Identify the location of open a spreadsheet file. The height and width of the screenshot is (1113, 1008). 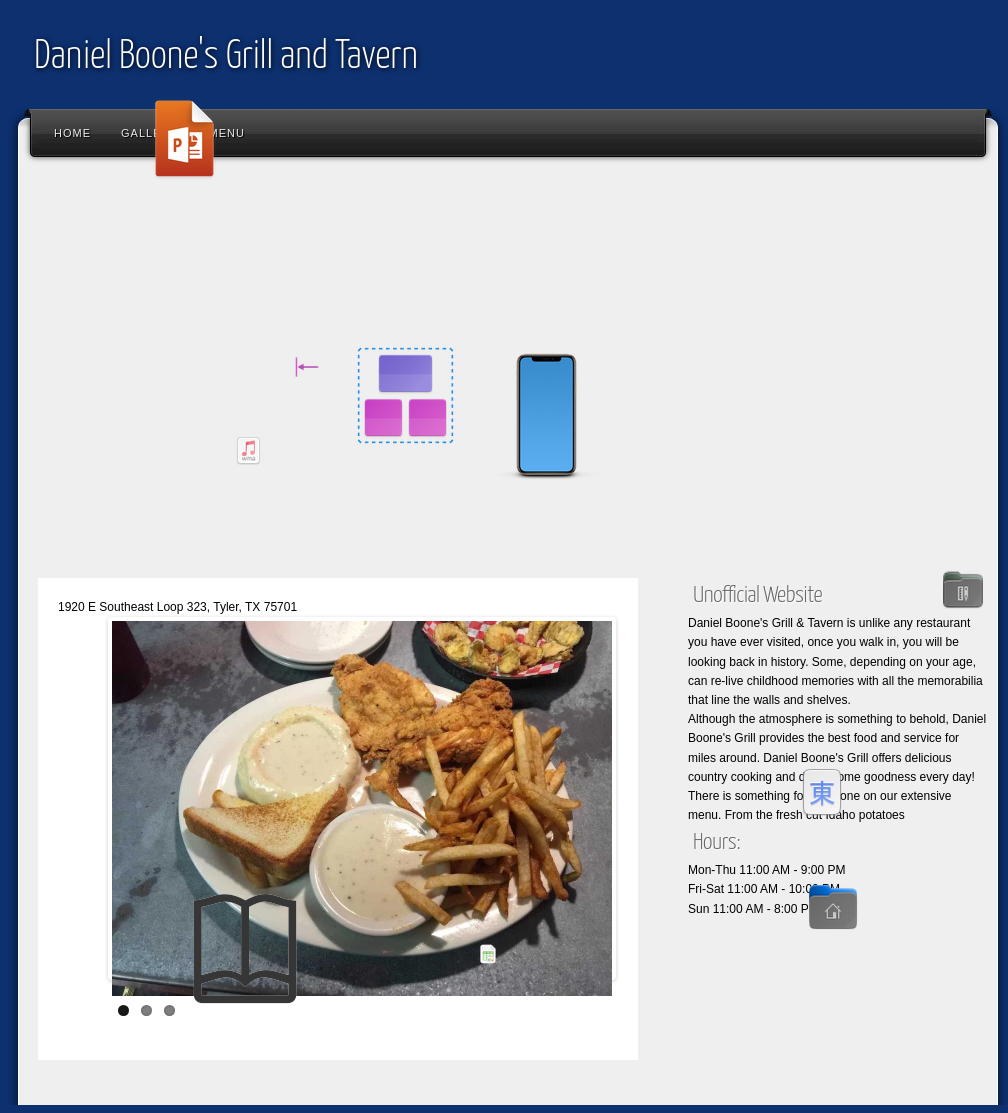
(488, 954).